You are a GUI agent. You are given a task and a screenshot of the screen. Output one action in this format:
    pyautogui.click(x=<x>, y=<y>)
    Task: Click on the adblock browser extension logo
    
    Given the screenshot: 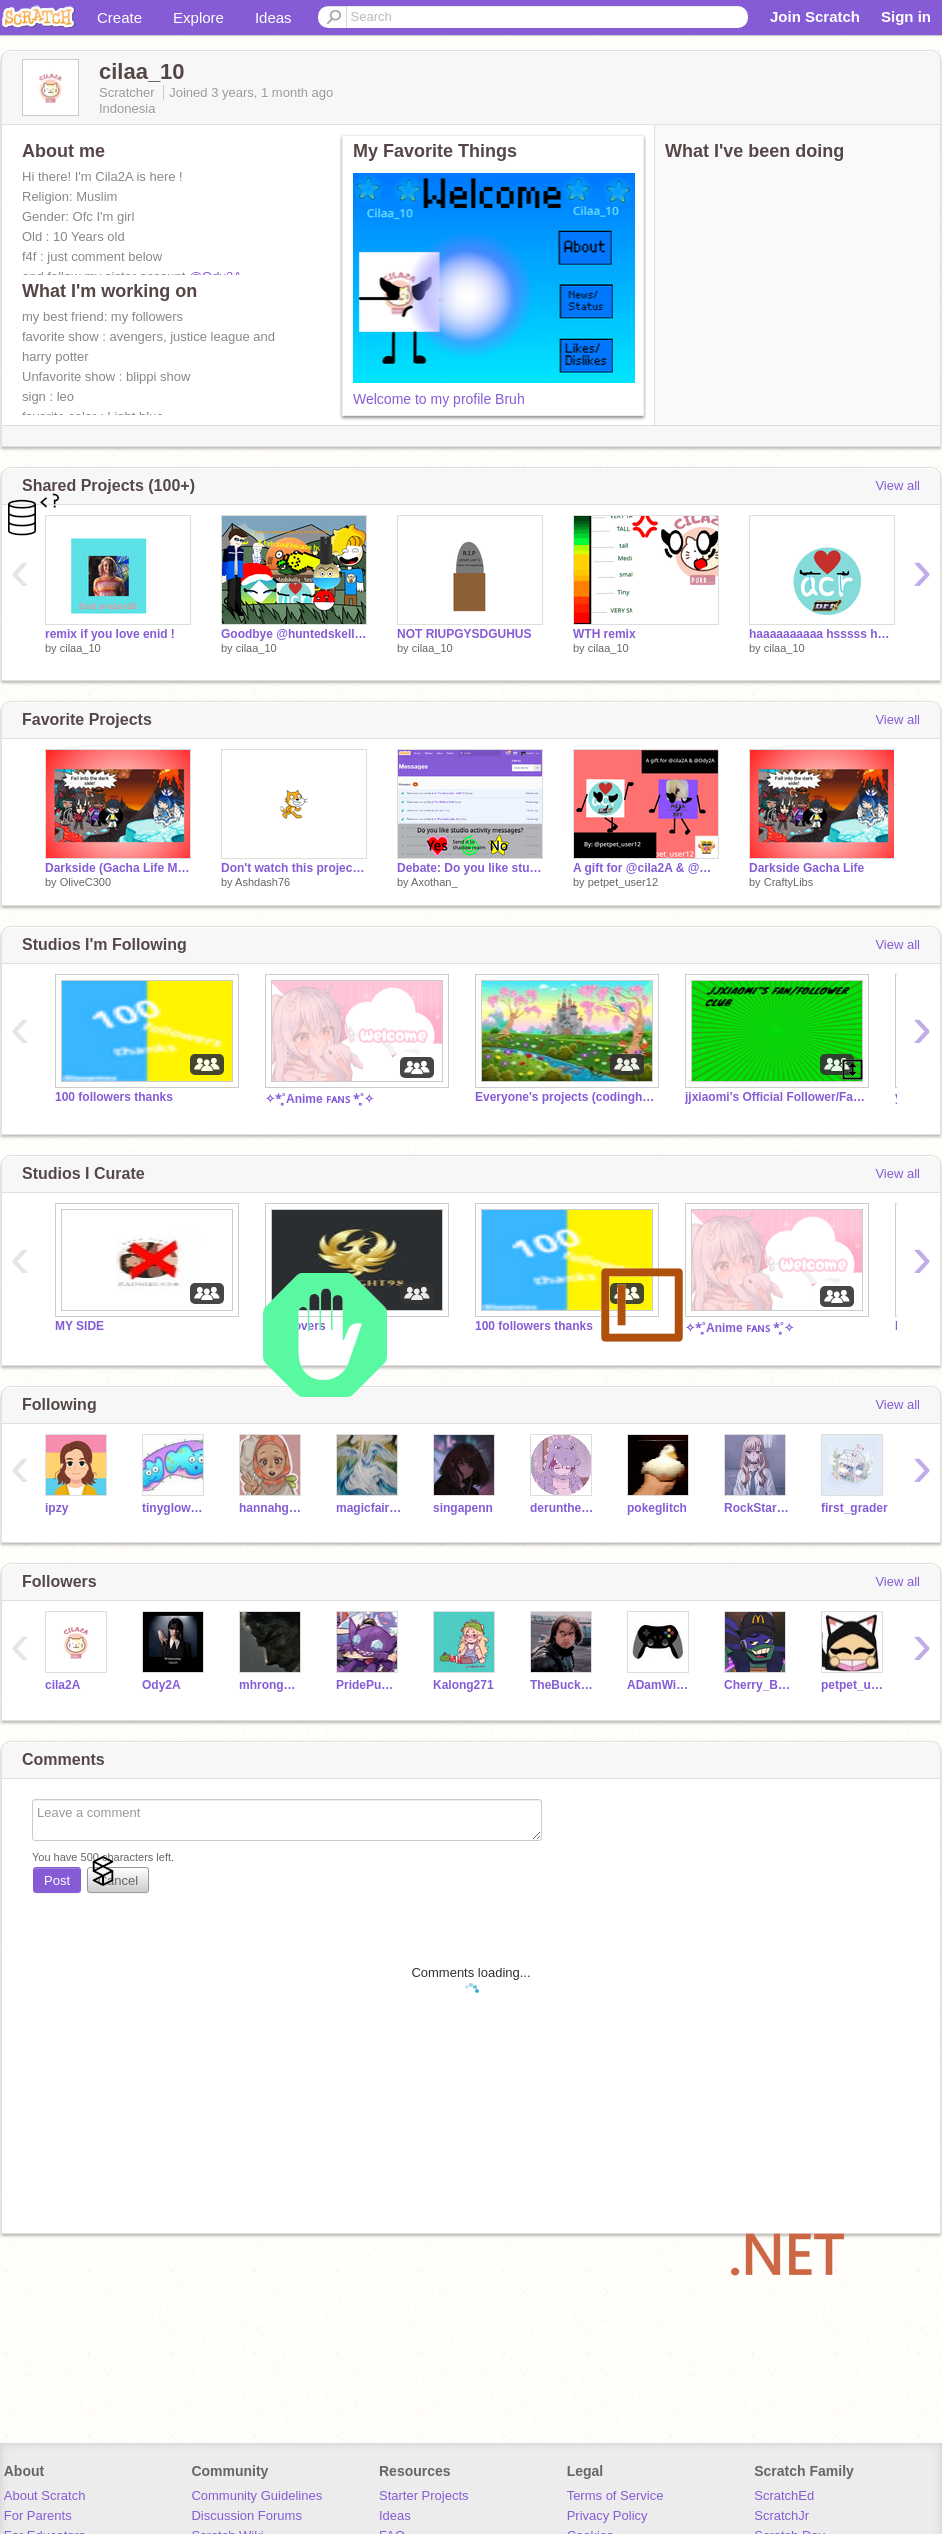 What is the action you would take?
    pyautogui.click(x=325, y=1335)
    